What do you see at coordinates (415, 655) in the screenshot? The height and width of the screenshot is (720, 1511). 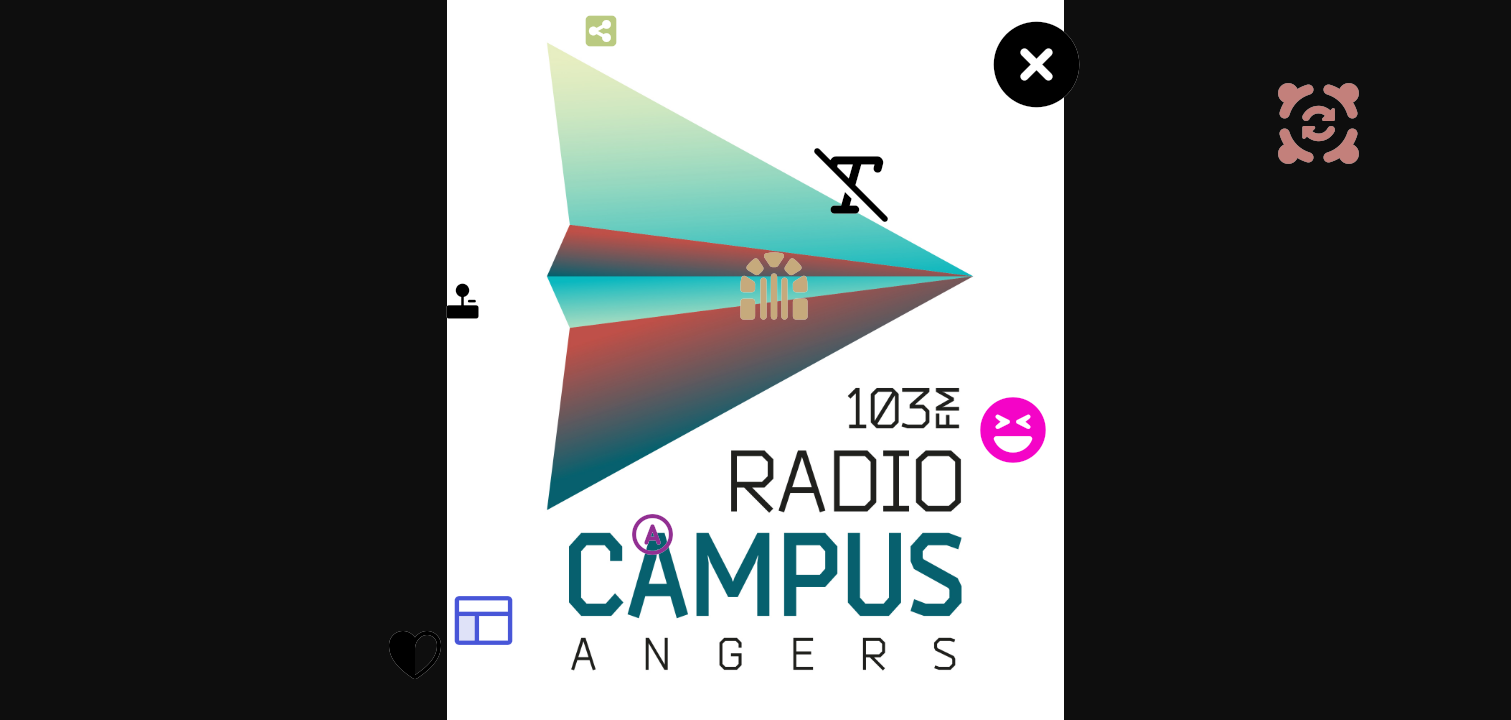 I see `indicates partial like or favorite status` at bounding box center [415, 655].